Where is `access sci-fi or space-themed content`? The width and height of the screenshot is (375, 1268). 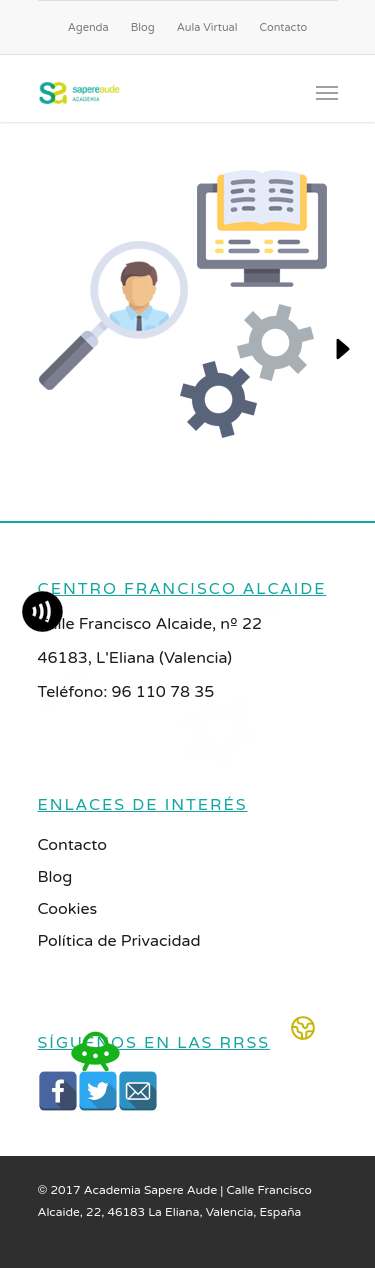
access sci-fi or space-themed content is located at coordinates (95, 1051).